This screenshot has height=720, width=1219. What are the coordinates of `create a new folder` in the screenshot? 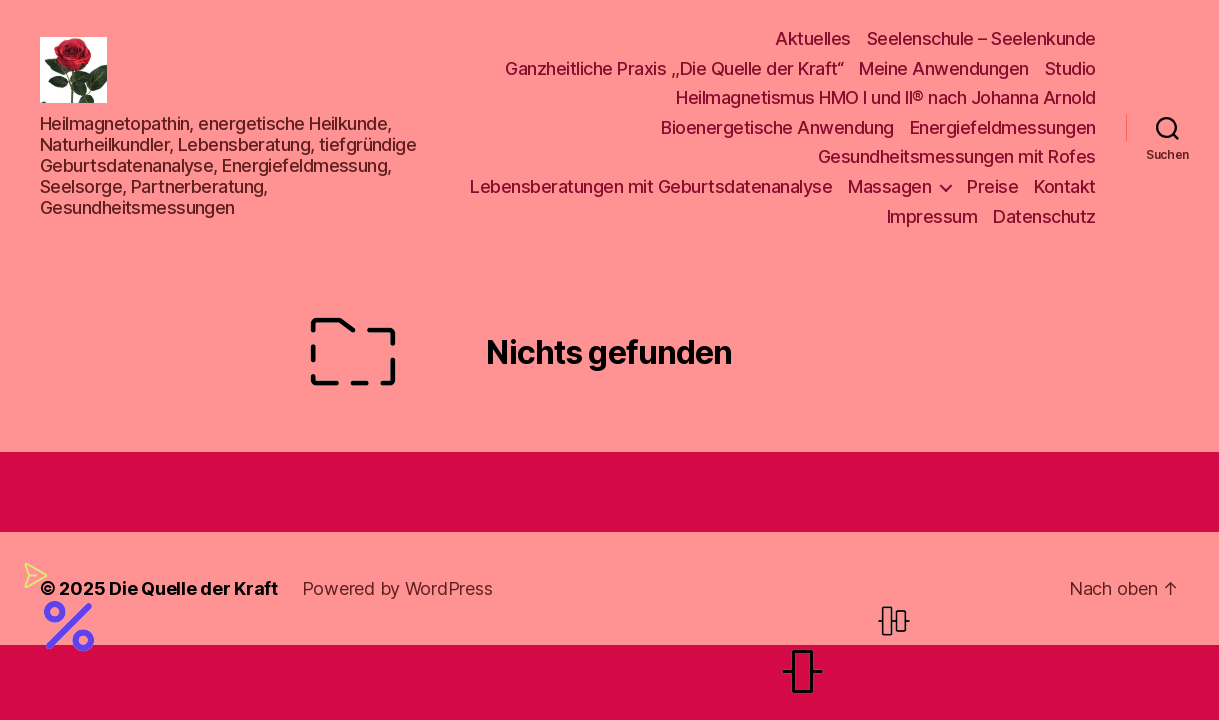 It's located at (353, 350).